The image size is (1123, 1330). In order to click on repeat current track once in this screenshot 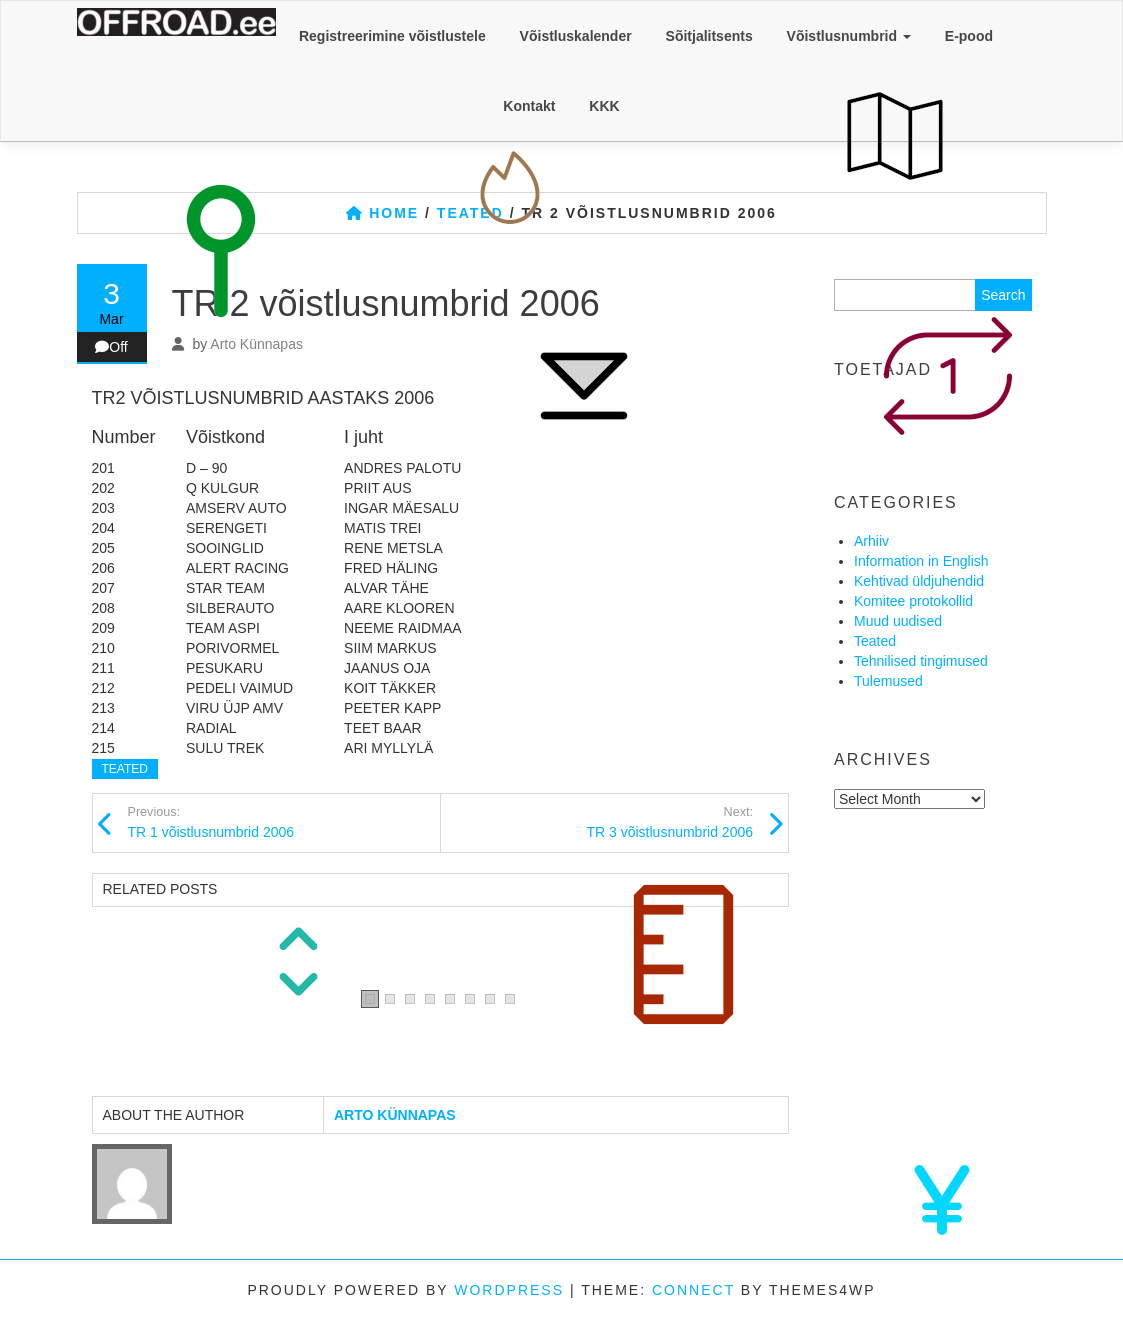, I will do `click(948, 376)`.